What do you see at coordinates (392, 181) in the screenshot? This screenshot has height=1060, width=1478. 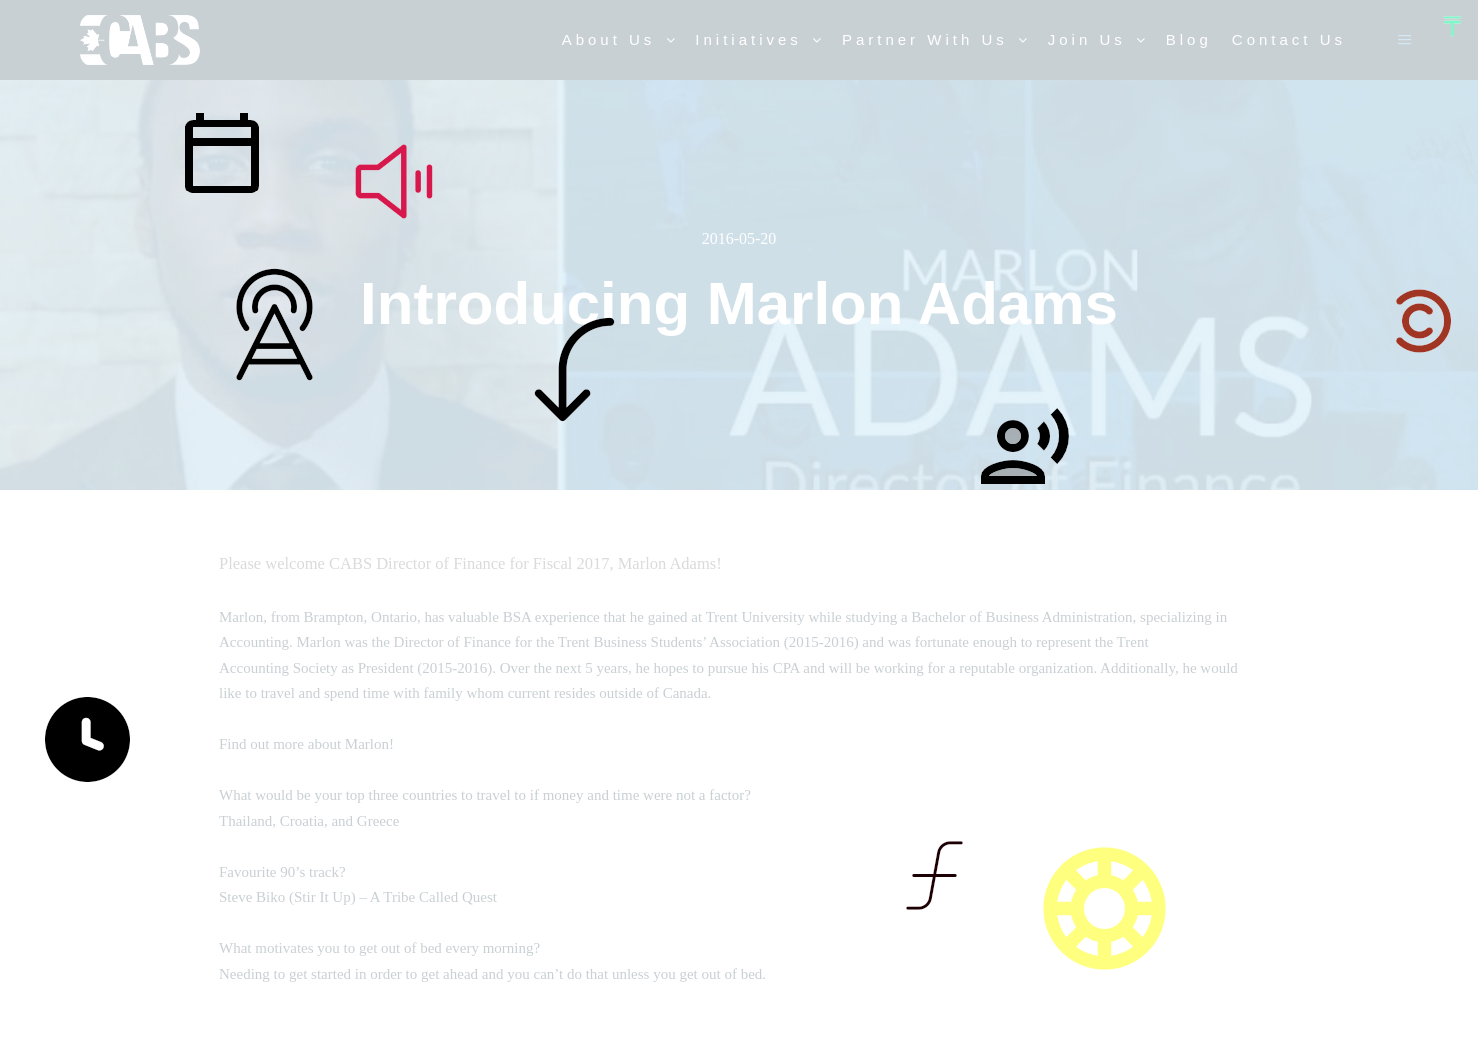 I see `increase or adjust volume` at bounding box center [392, 181].